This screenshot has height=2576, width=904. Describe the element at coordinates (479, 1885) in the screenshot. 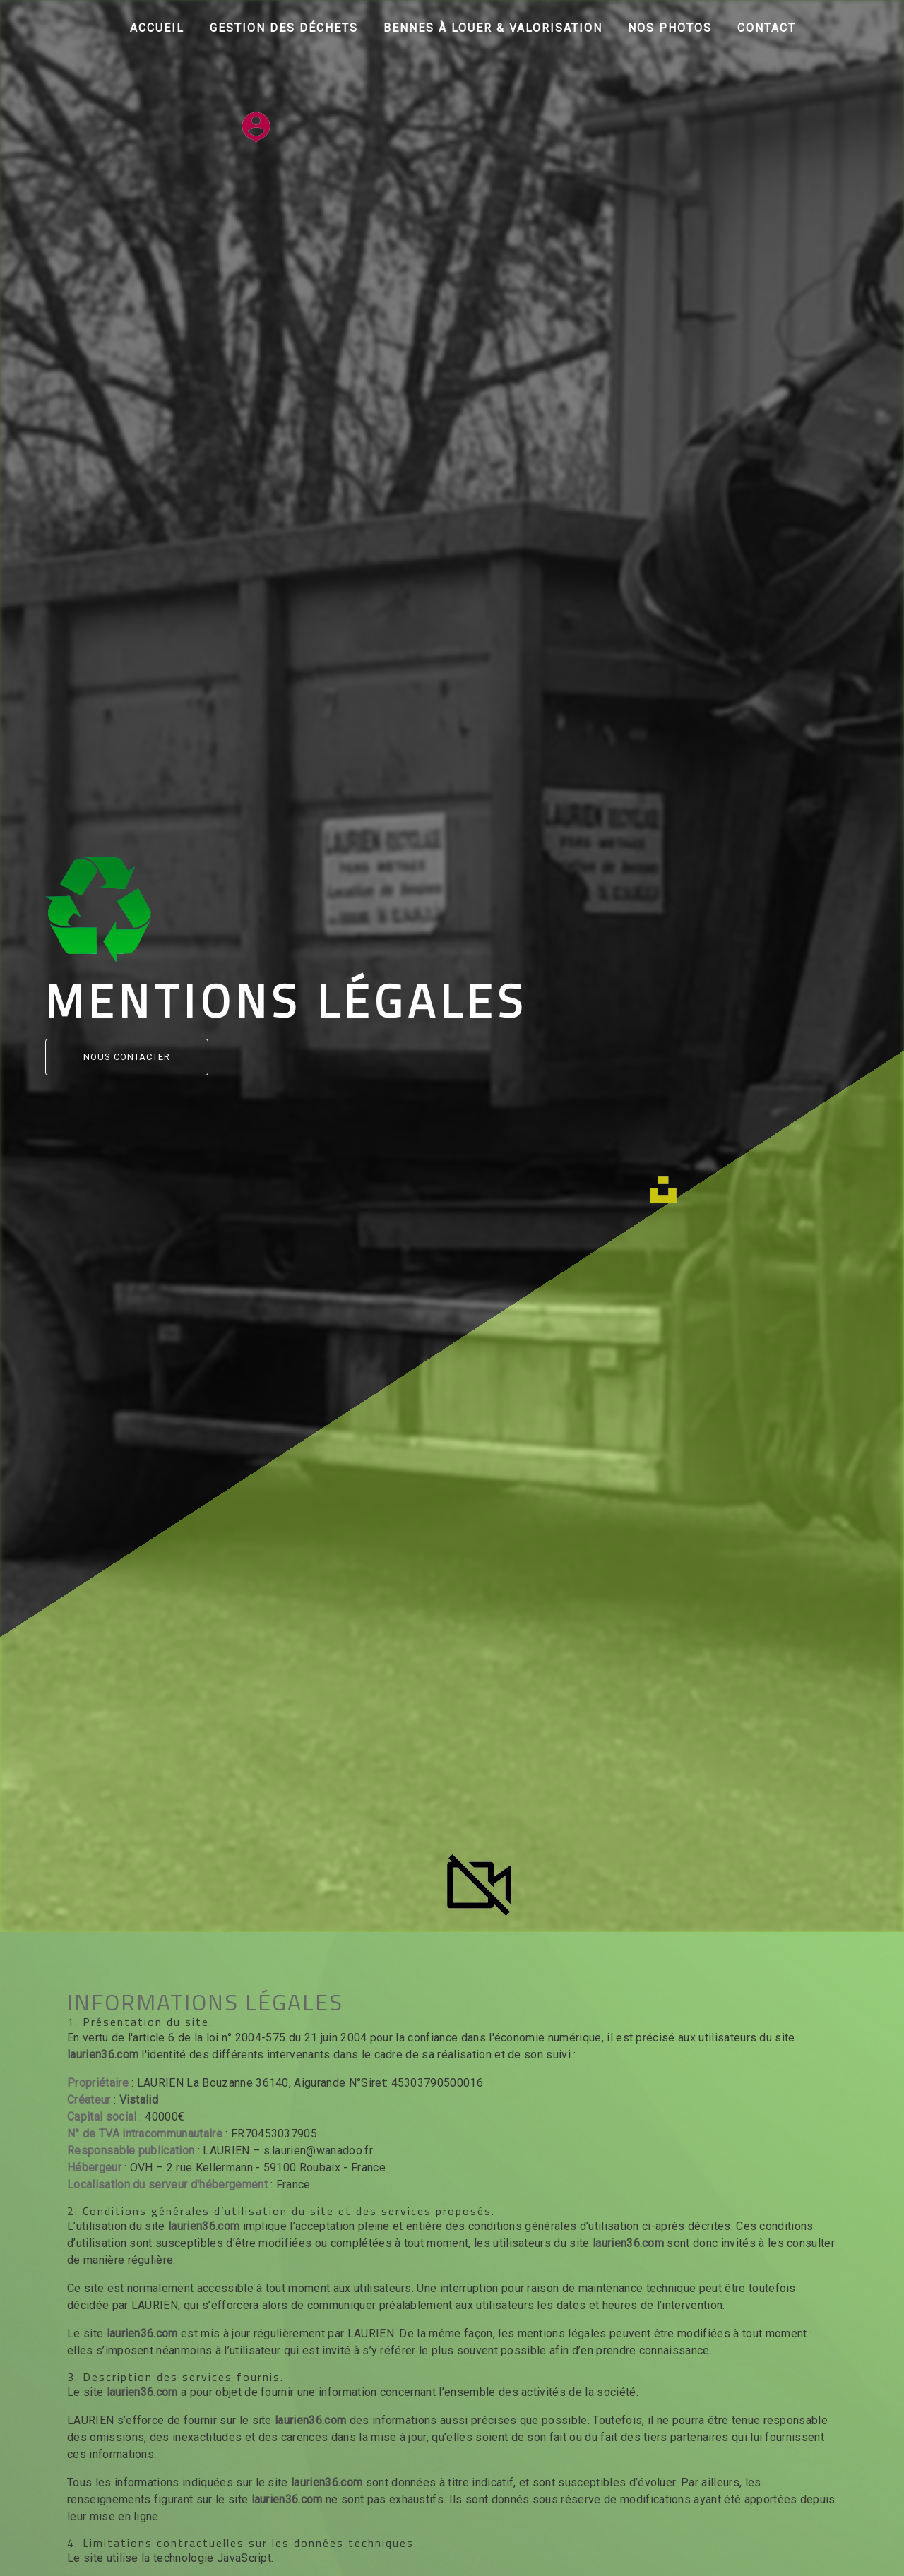

I see `turn off camera during a video call` at that location.